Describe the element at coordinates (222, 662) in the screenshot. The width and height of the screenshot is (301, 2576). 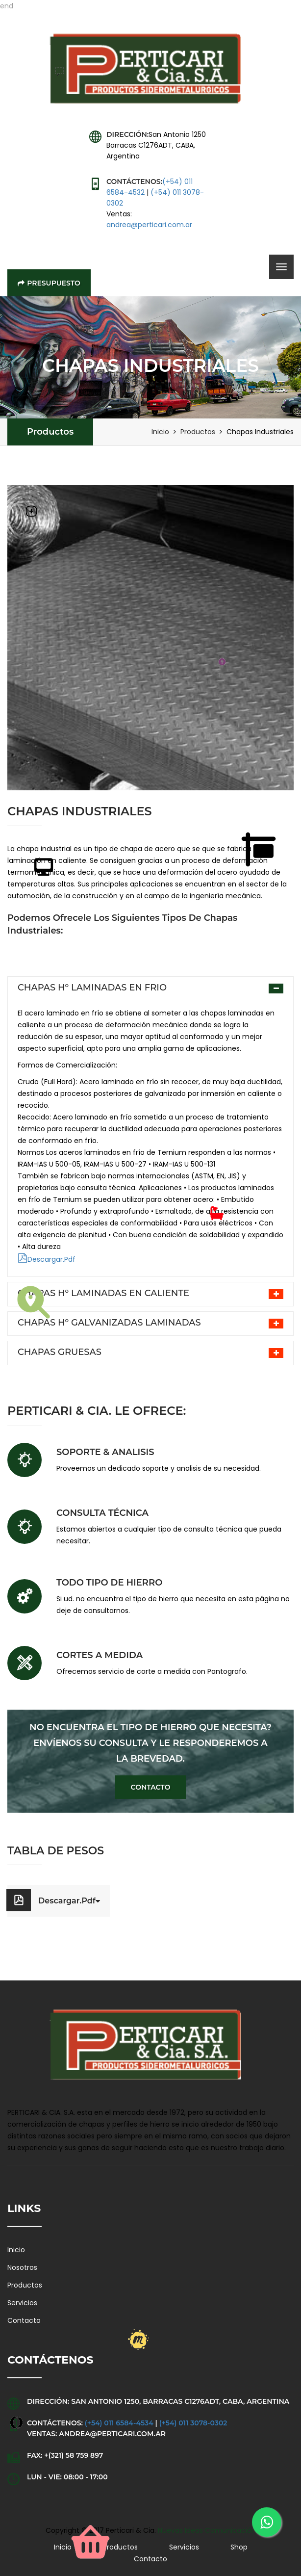
I see `upload a file or content` at that location.